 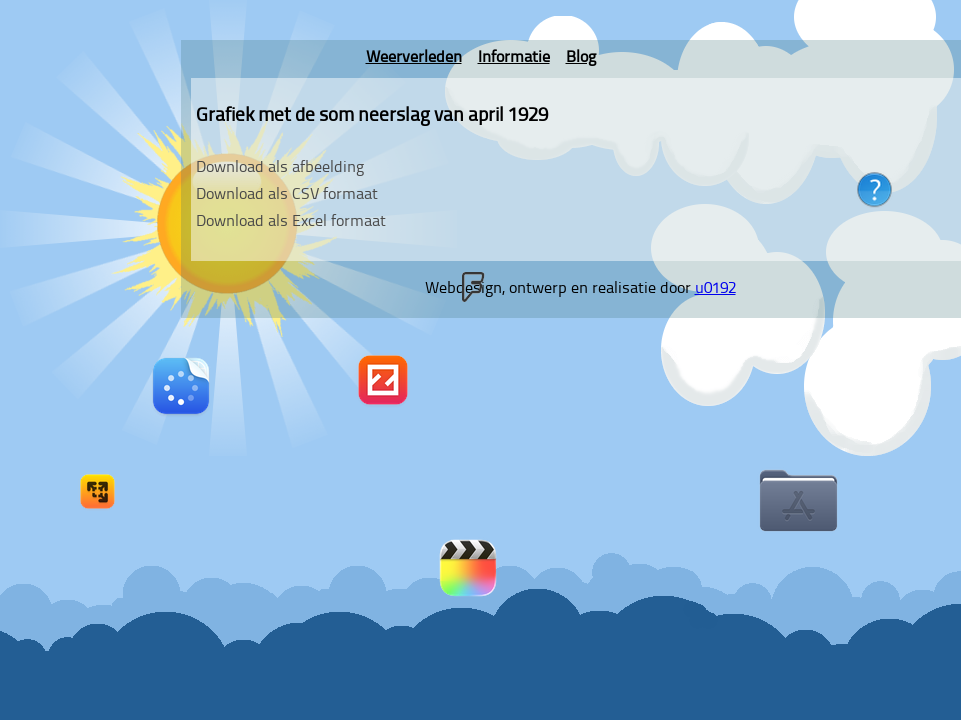 What do you see at coordinates (468, 568) in the screenshot?
I see `open vidcutter video editing app` at bounding box center [468, 568].